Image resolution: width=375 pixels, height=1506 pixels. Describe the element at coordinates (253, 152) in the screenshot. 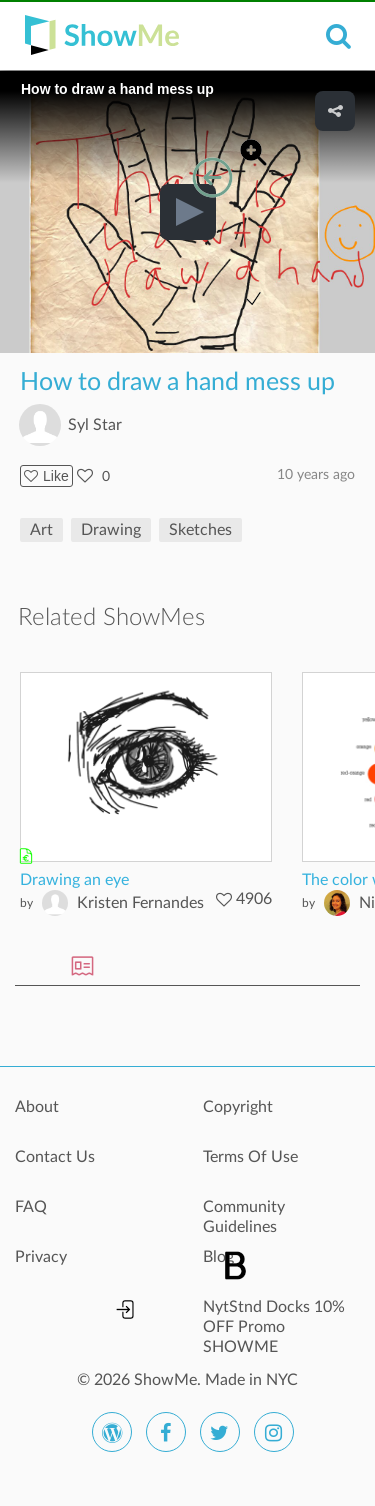

I see `zoom in on content` at that location.